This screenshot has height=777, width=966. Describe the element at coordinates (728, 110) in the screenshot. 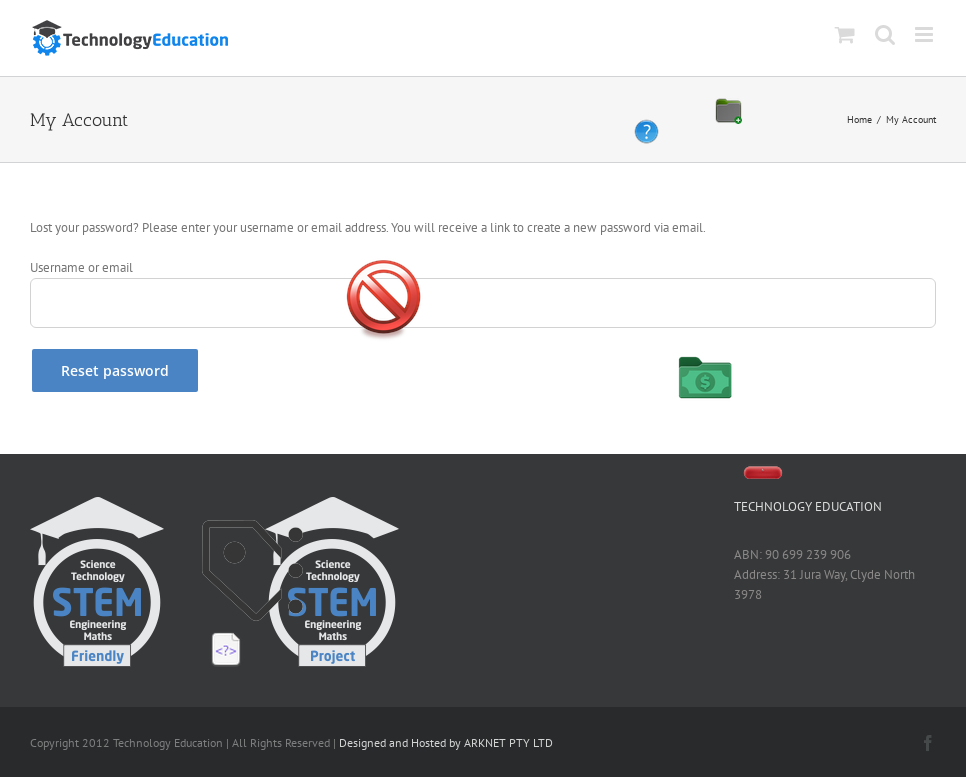

I see `create a new folder` at that location.